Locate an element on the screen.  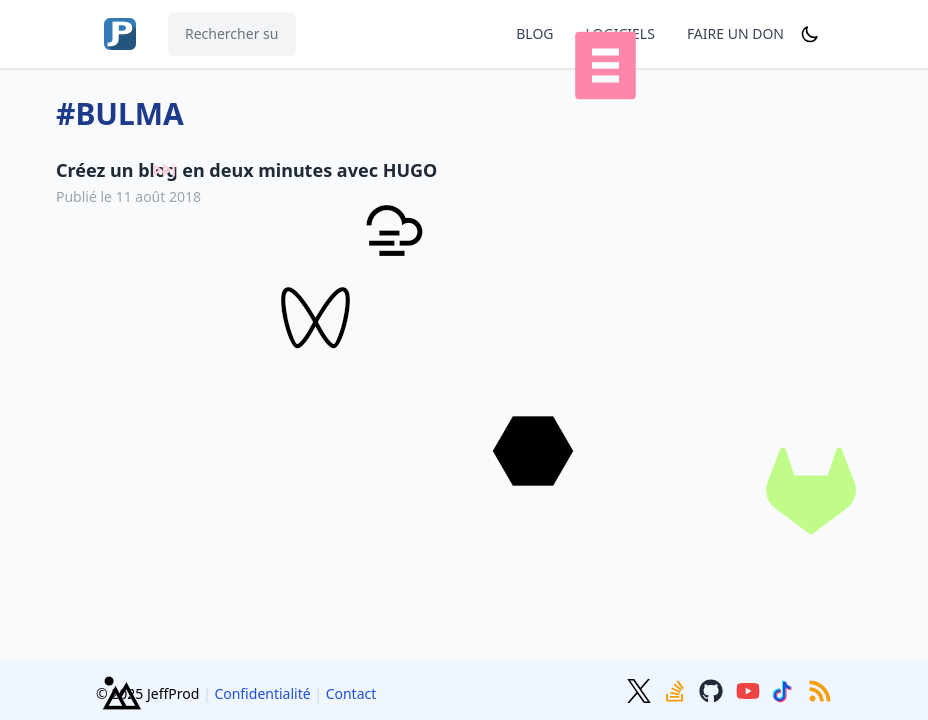
view document list is located at coordinates (605, 65).